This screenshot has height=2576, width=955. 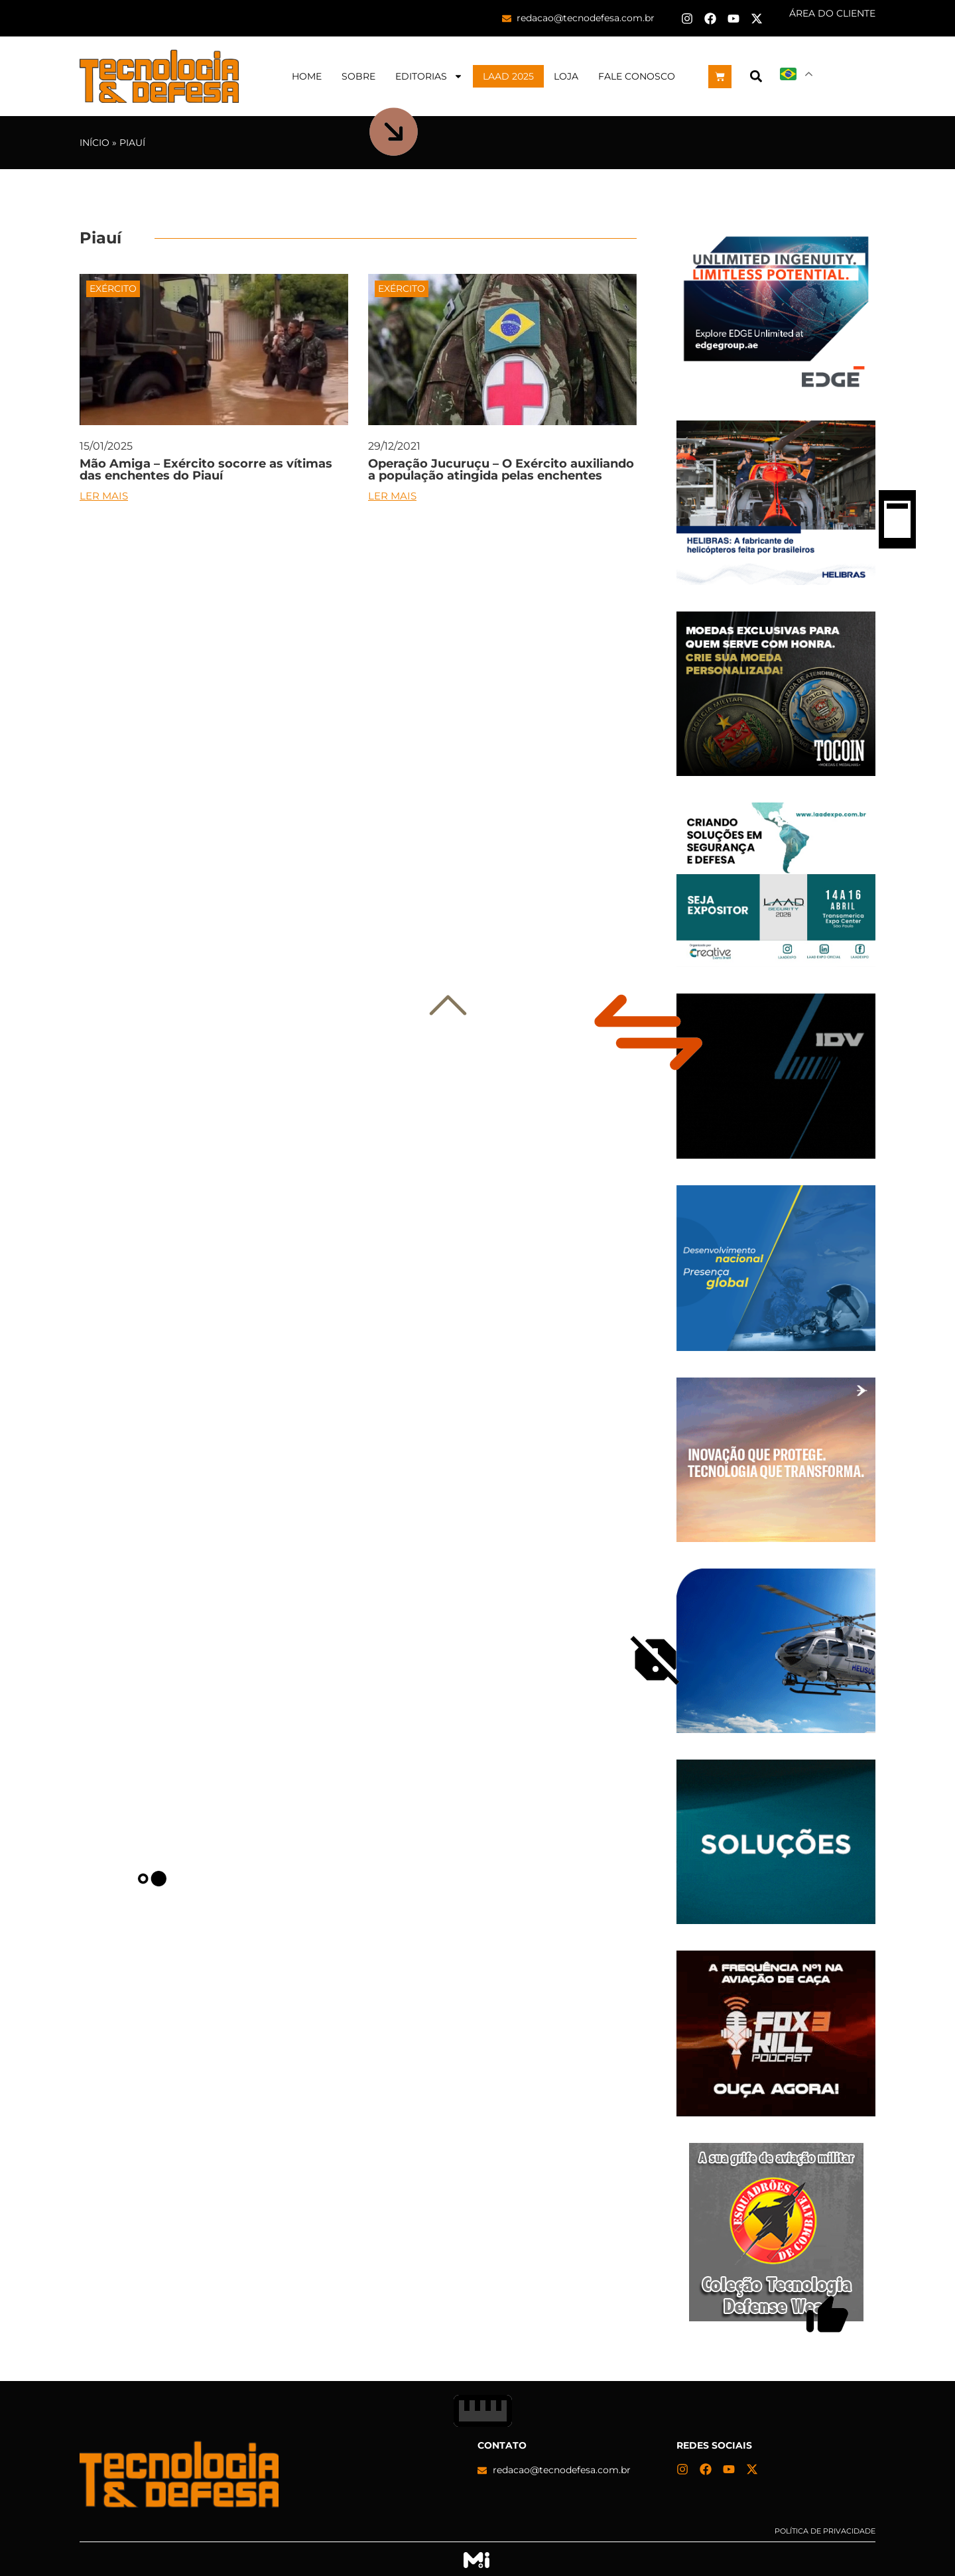 I want to click on access ruler or measurement tool, so click(x=483, y=2411).